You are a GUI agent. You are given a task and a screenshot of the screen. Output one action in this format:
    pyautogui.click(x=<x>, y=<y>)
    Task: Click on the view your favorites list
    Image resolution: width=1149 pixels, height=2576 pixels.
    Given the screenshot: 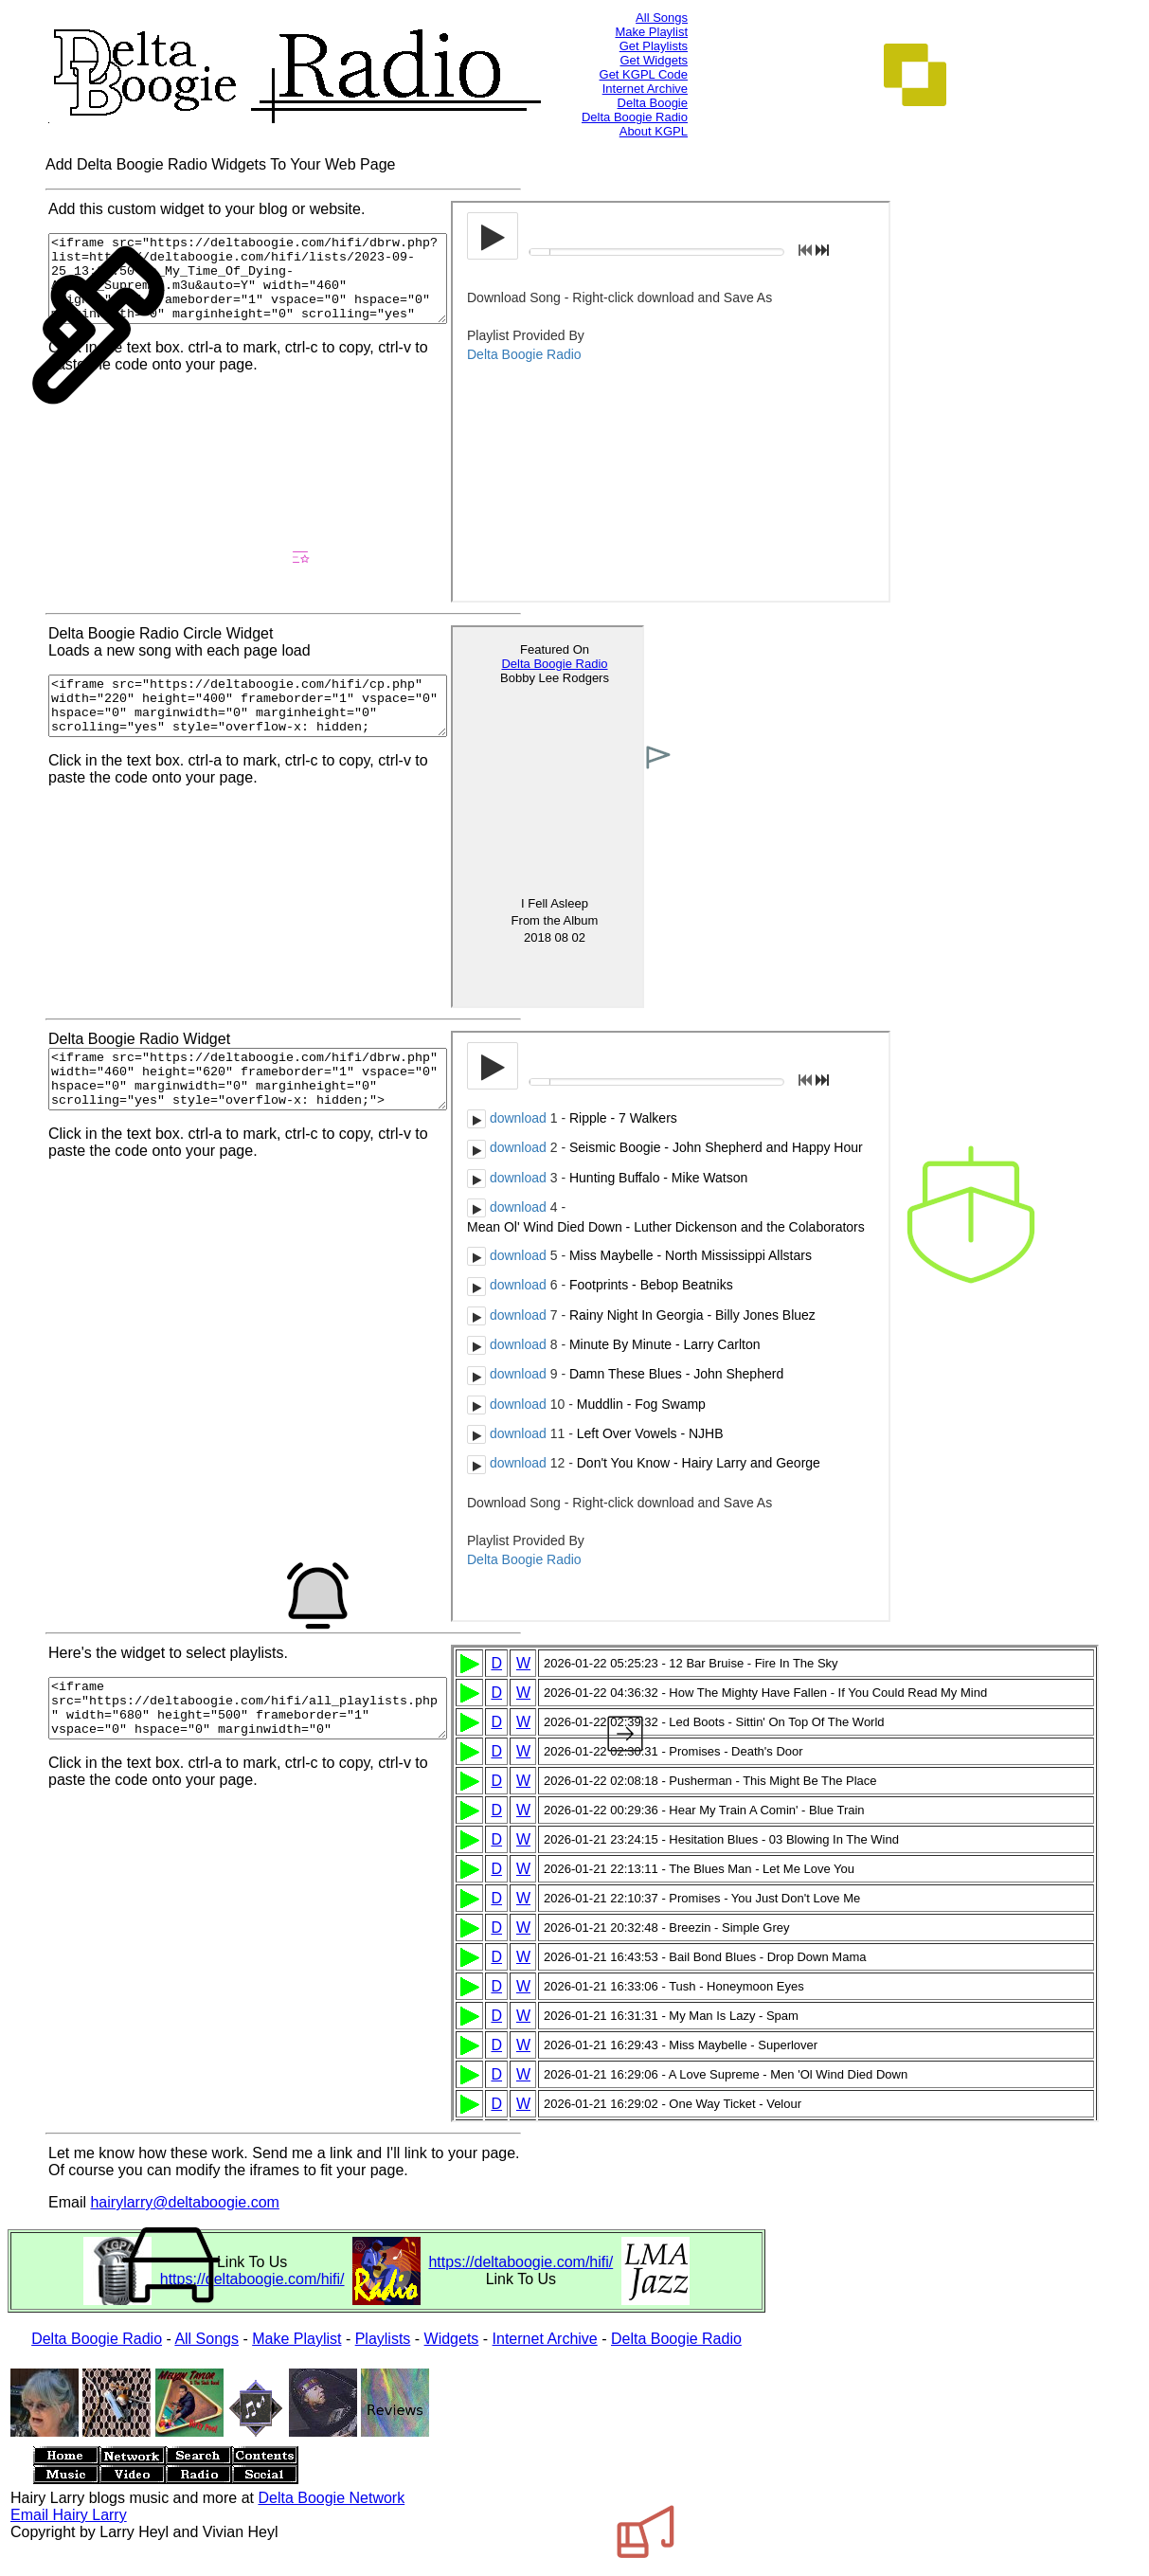 What is the action you would take?
    pyautogui.click(x=300, y=557)
    